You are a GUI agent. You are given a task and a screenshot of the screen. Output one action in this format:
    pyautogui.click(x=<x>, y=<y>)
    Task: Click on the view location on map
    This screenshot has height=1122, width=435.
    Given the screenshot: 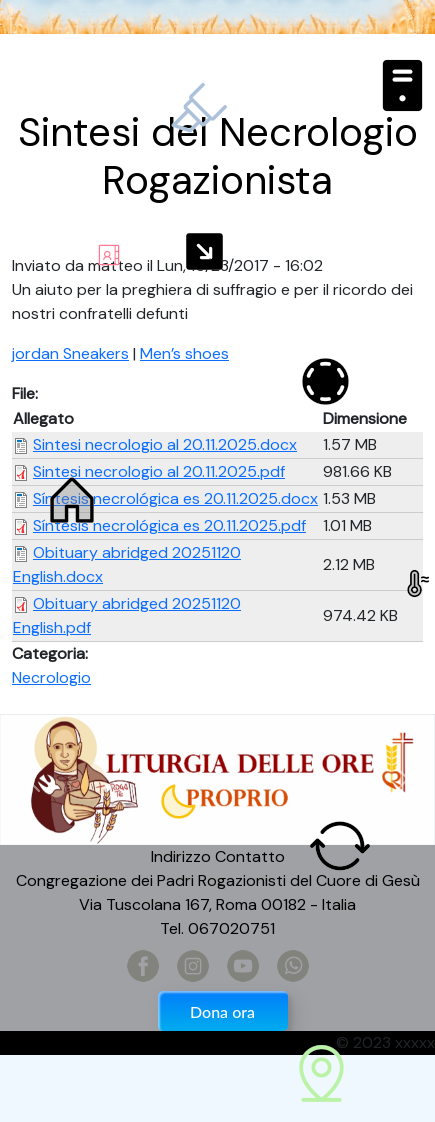 What is the action you would take?
    pyautogui.click(x=321, y=1073)
    